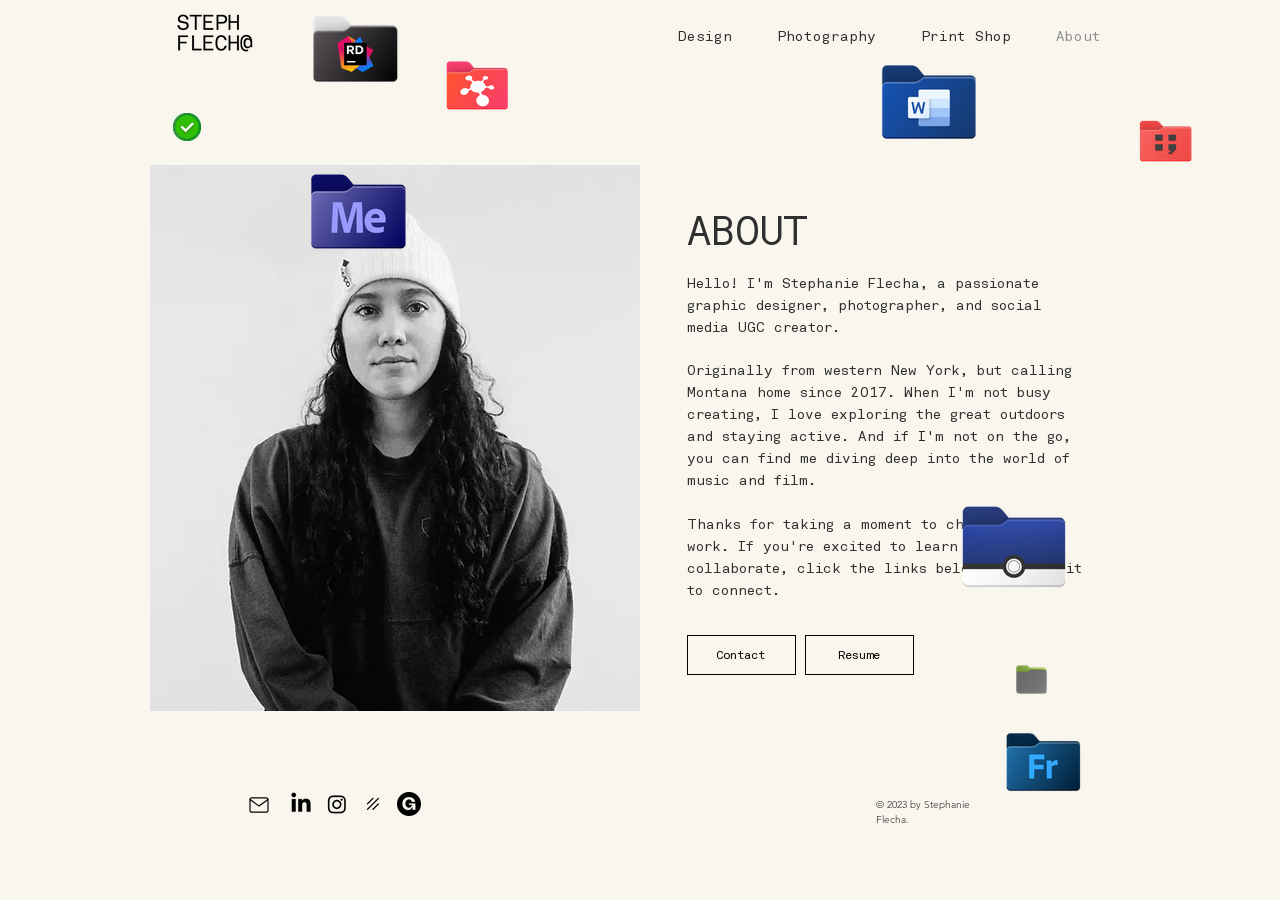  What do you see at coordinates (1165, 142) in the screenshot?
I see `open forth programming language projects folder` at bounding box center [1165, 142].